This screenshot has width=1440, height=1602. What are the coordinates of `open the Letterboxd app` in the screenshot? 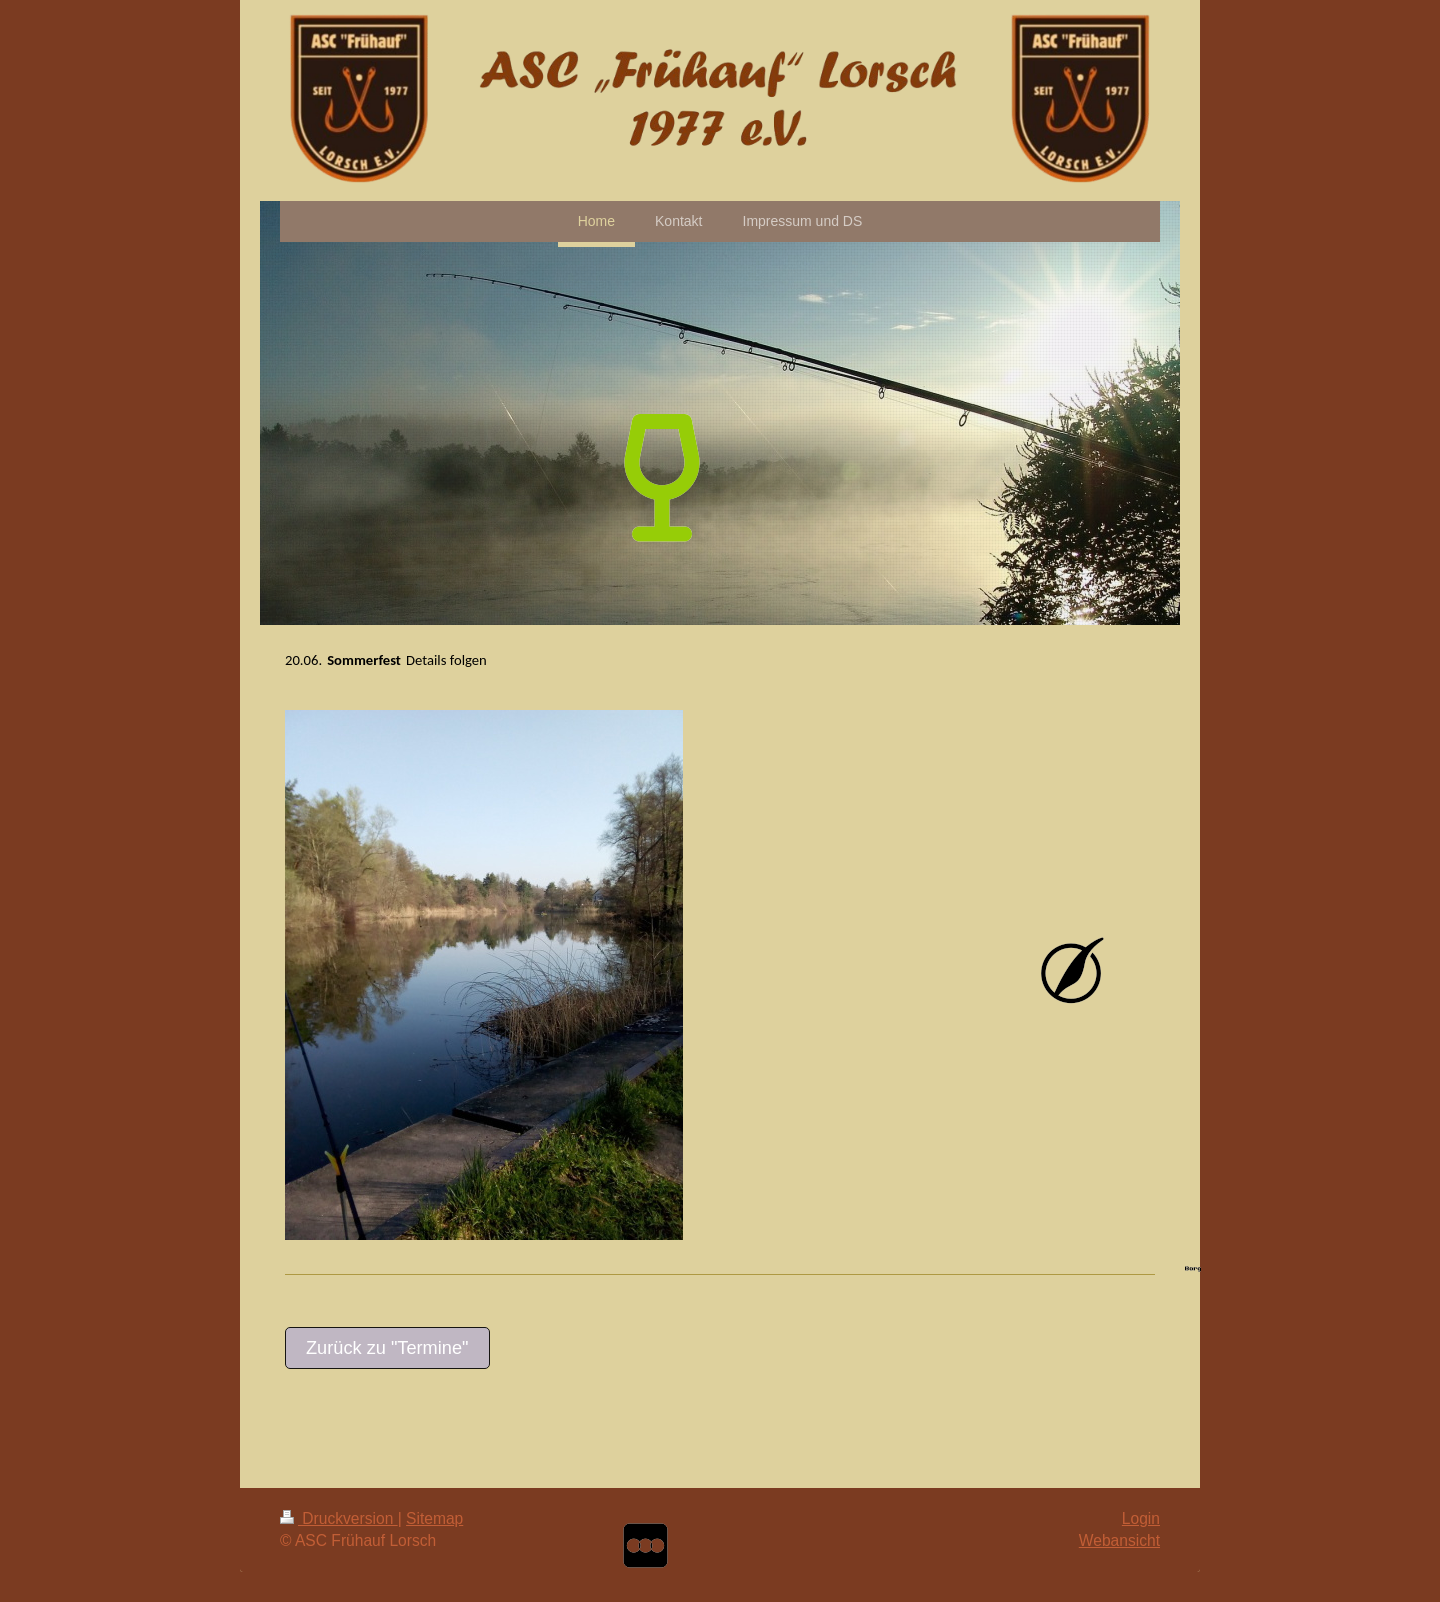 It's located at (645, 1545).